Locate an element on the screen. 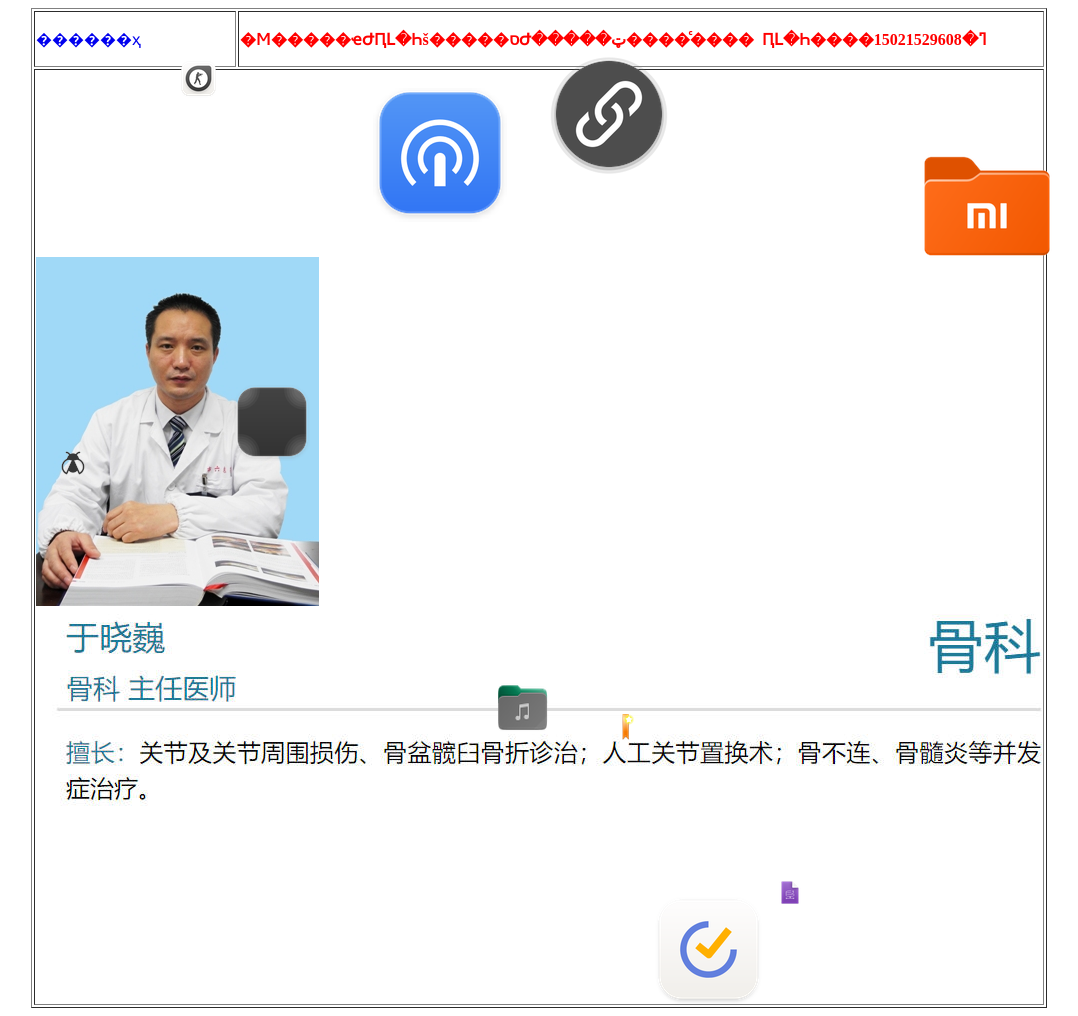 Image resolution: width=1078 pixels, height=1016 pixels. kexi database project shortcut file is located at coordinates (790, 893).